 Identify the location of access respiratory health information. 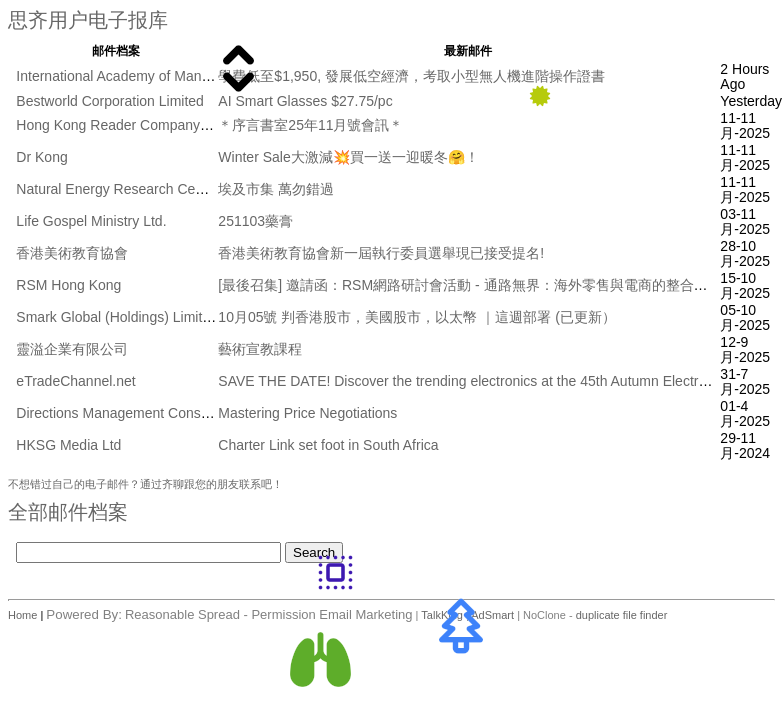
(320, 659).